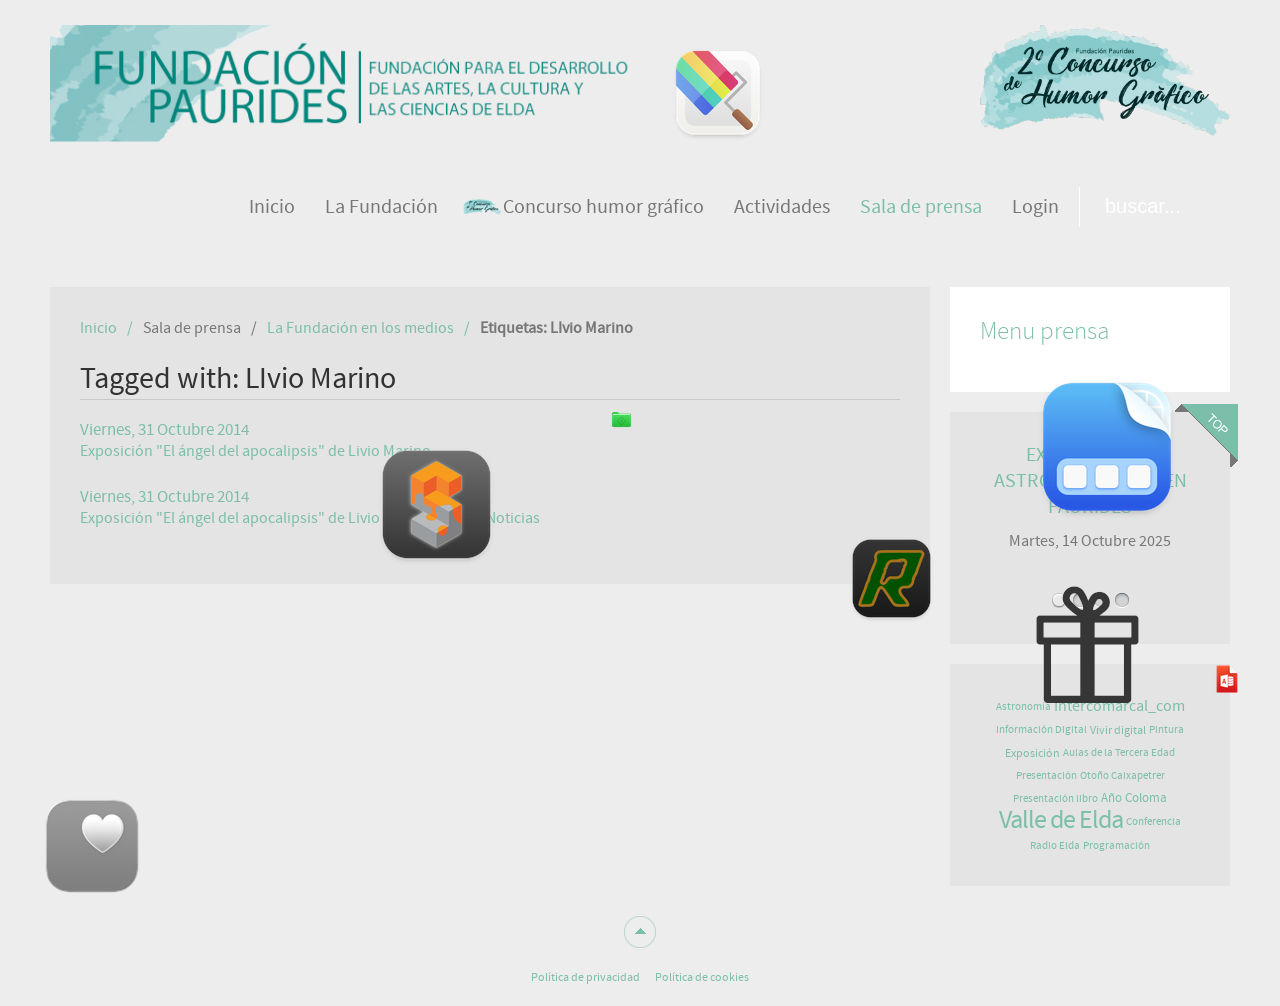 The image size is (1280, 1006). I want to click on launch Command & Conquer: Red Alert 2, so click(891, 578).